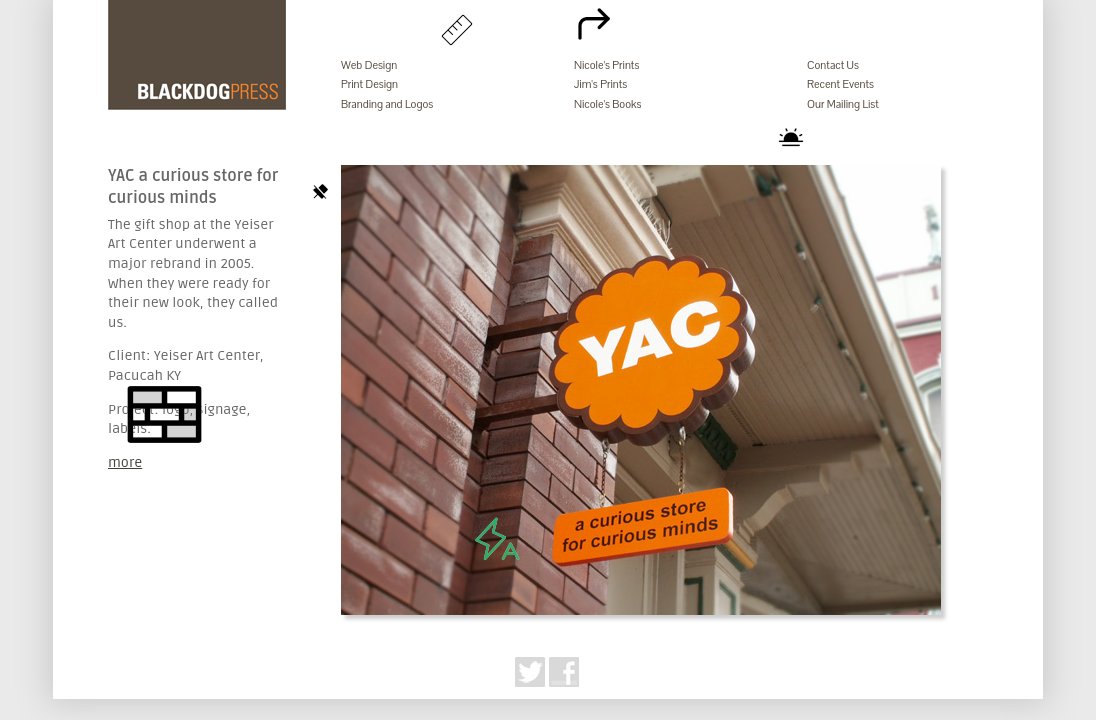 The height and width of the screenshot is (720, 1096). I want to click on forward or share content, so click(594, 24).